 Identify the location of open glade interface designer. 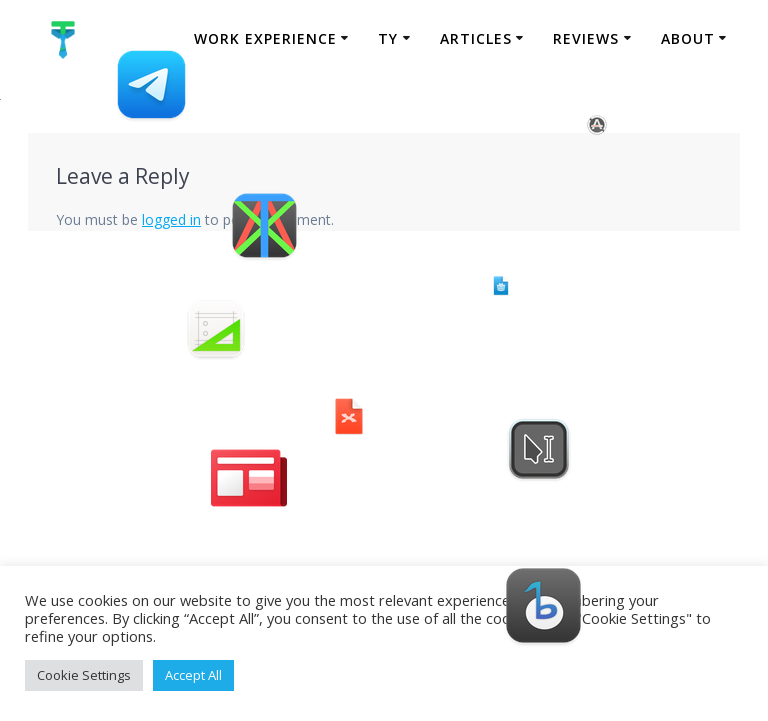
(216, 329).